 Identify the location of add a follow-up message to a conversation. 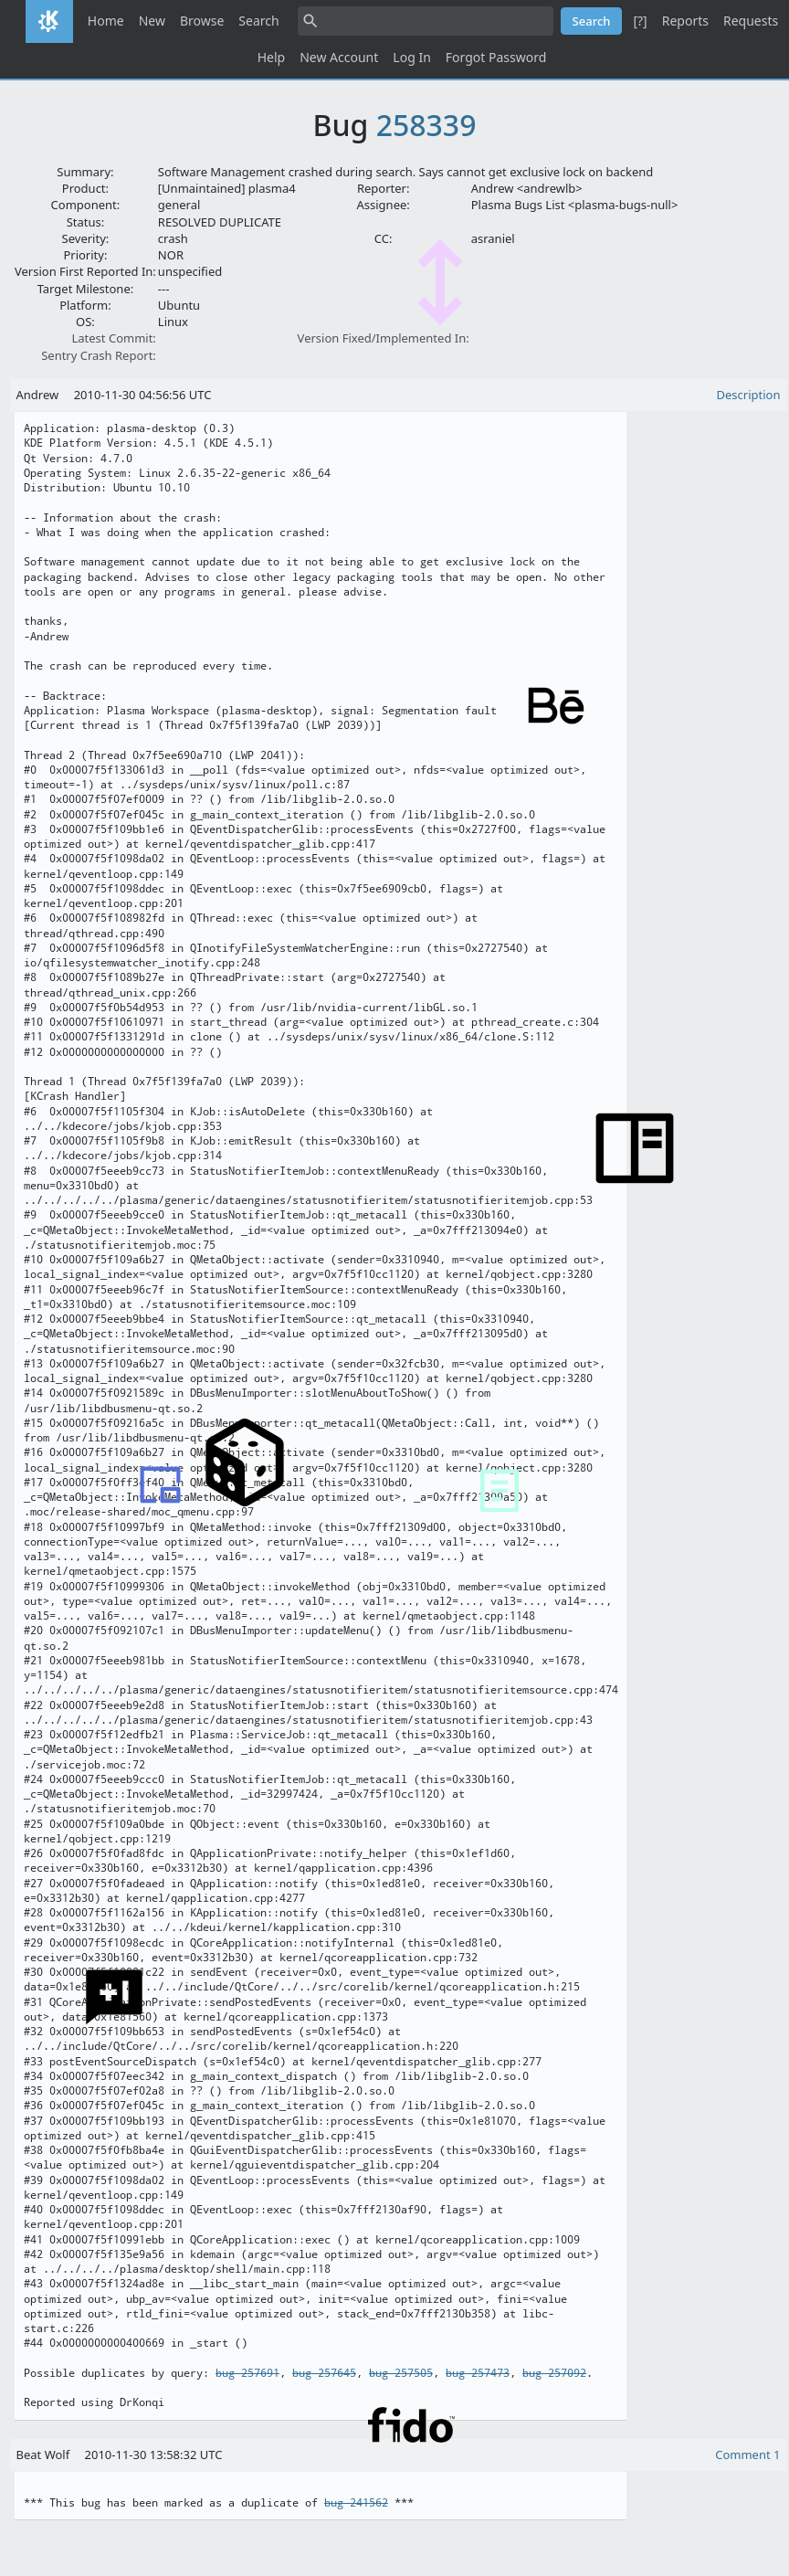
(114, 1995).